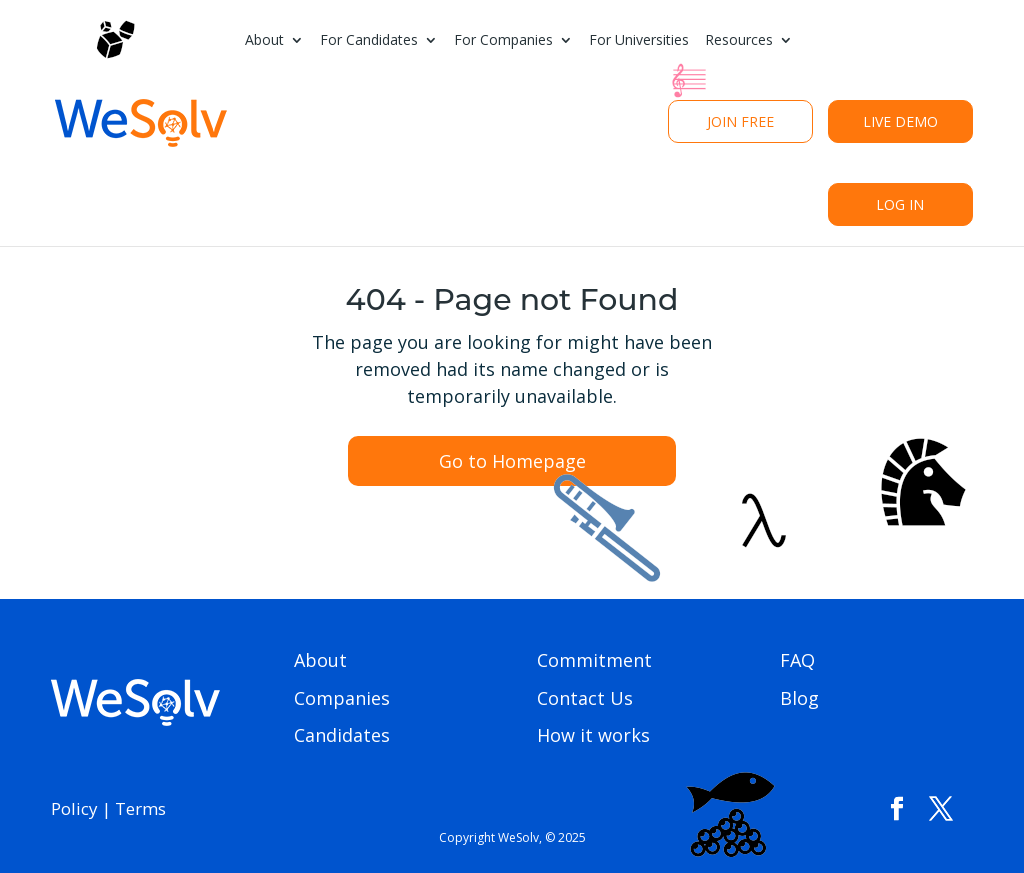 This screenshot has width=1024, height=873. Describe the element at coordinates (607, 528) in the screenshot. I see `access brass instrument sounds or samples` at that location.